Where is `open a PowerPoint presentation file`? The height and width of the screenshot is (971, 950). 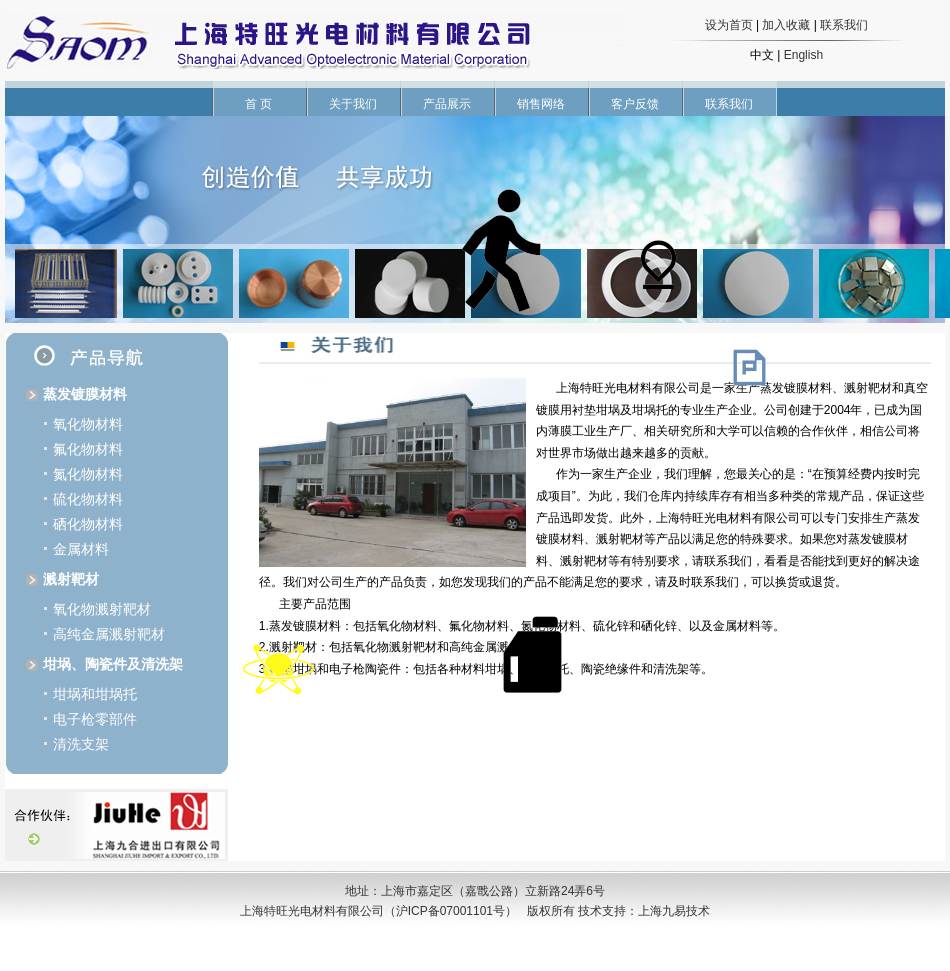 open a PowerPoint presentation file is located at coordinates (749, 367).